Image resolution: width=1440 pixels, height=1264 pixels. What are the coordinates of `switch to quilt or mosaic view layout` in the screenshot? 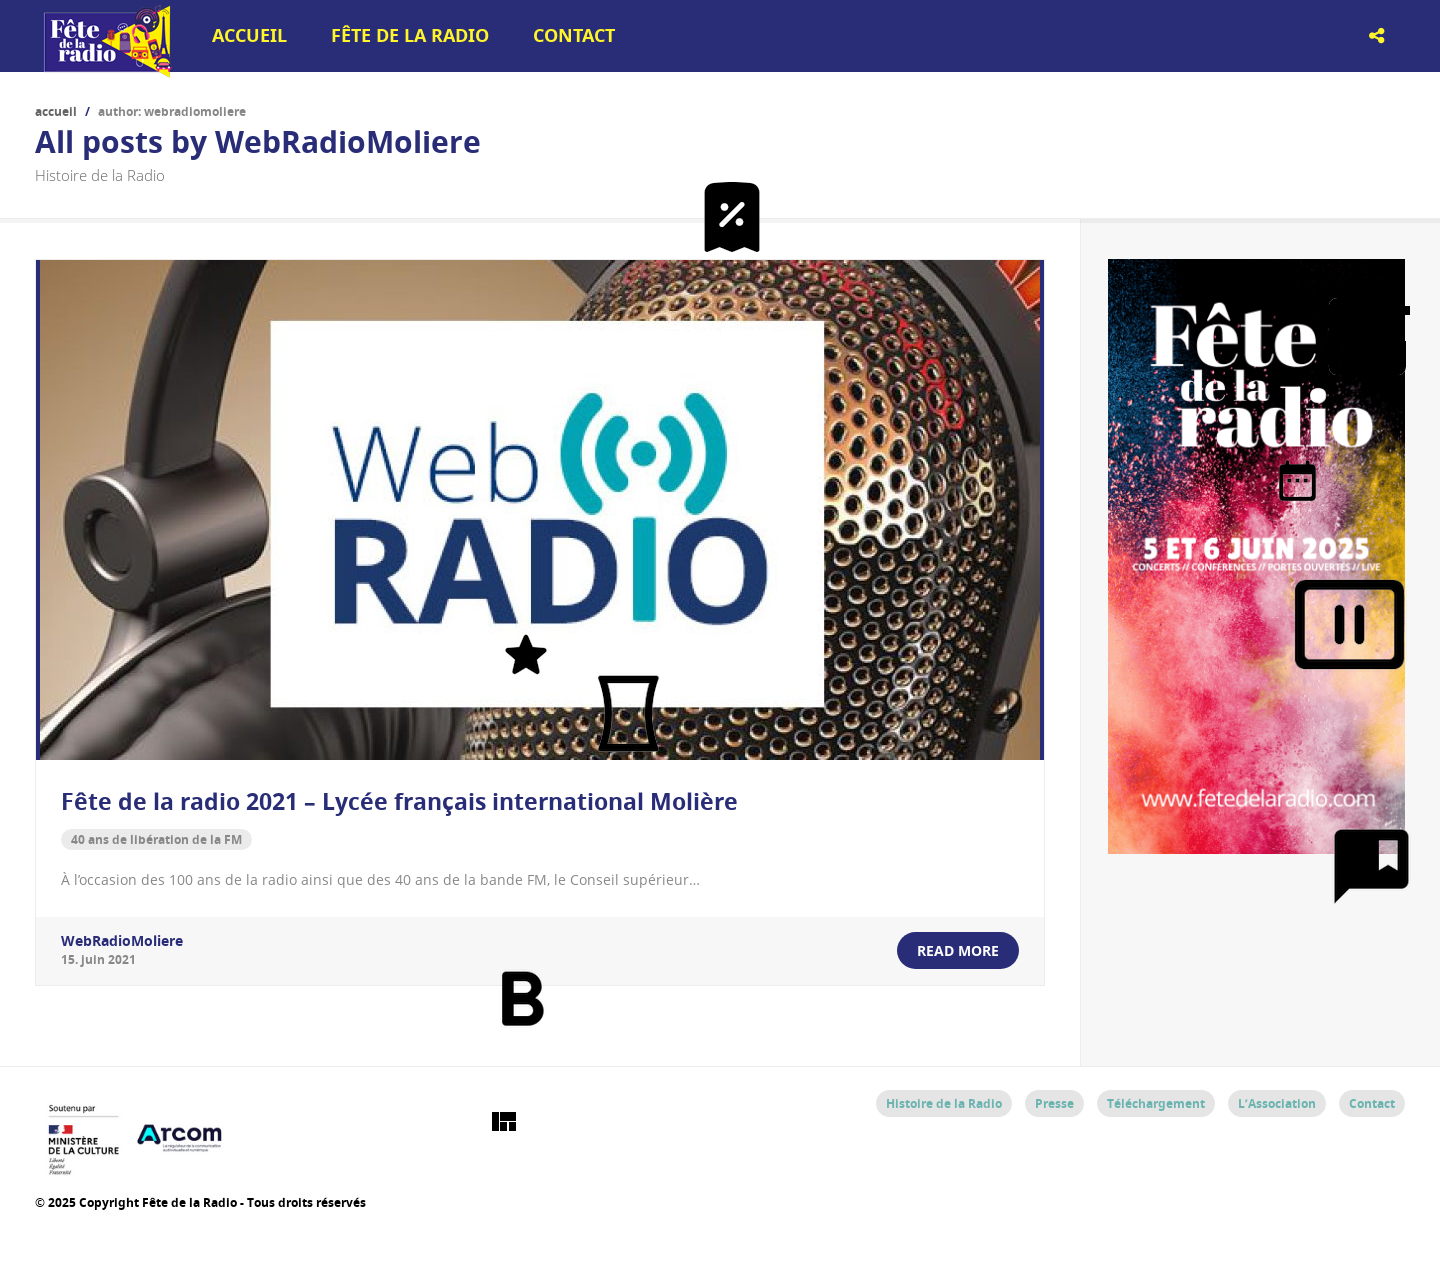 It's located at (503, 1122).